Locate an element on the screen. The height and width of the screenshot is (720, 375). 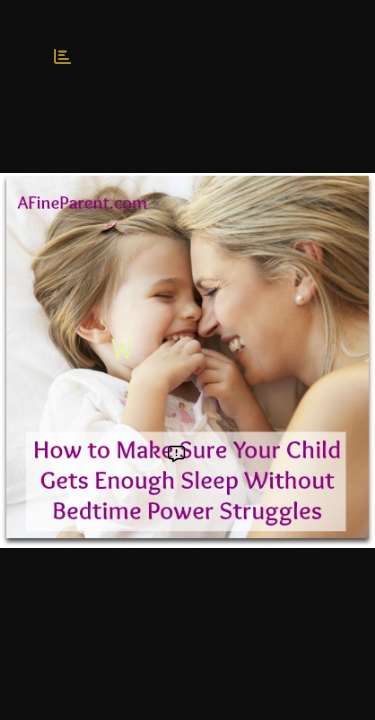
report a message or conversation is located at coordinates (176, 453).